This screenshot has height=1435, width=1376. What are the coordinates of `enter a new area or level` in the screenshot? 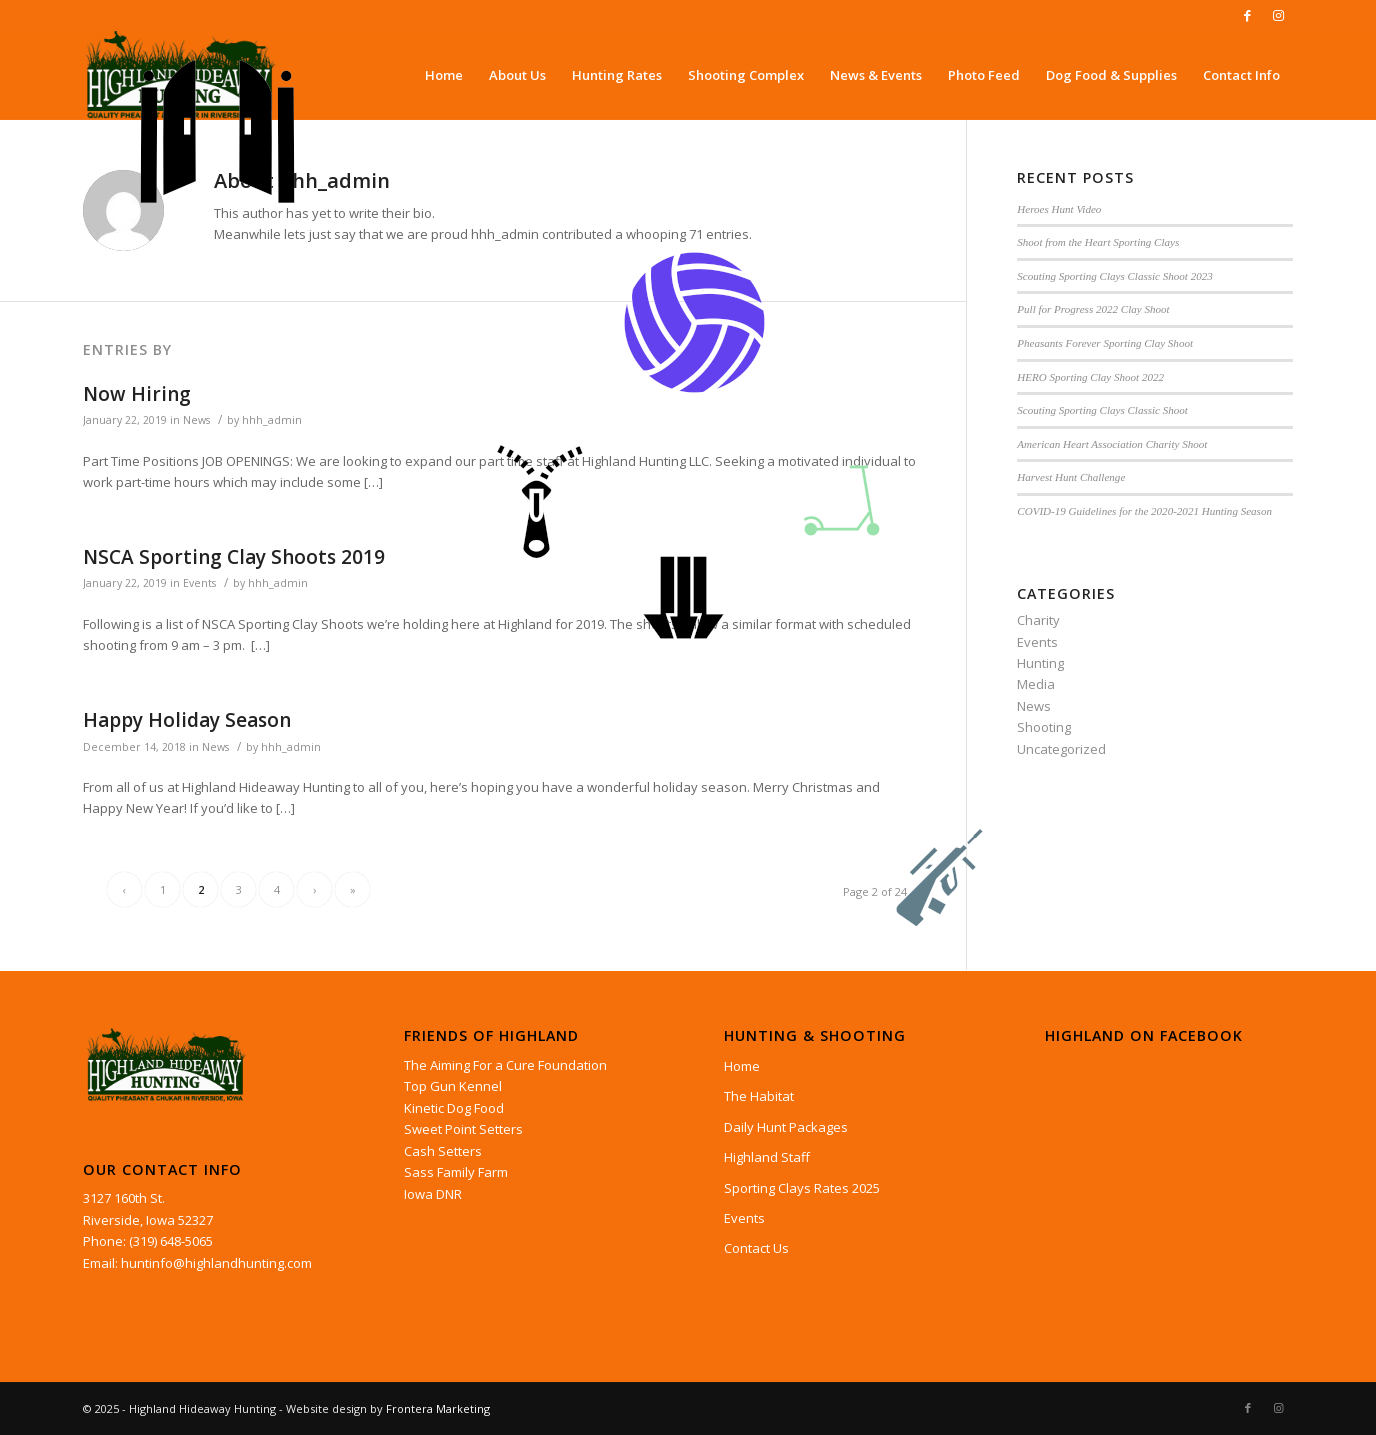 It's located at (217, 126).